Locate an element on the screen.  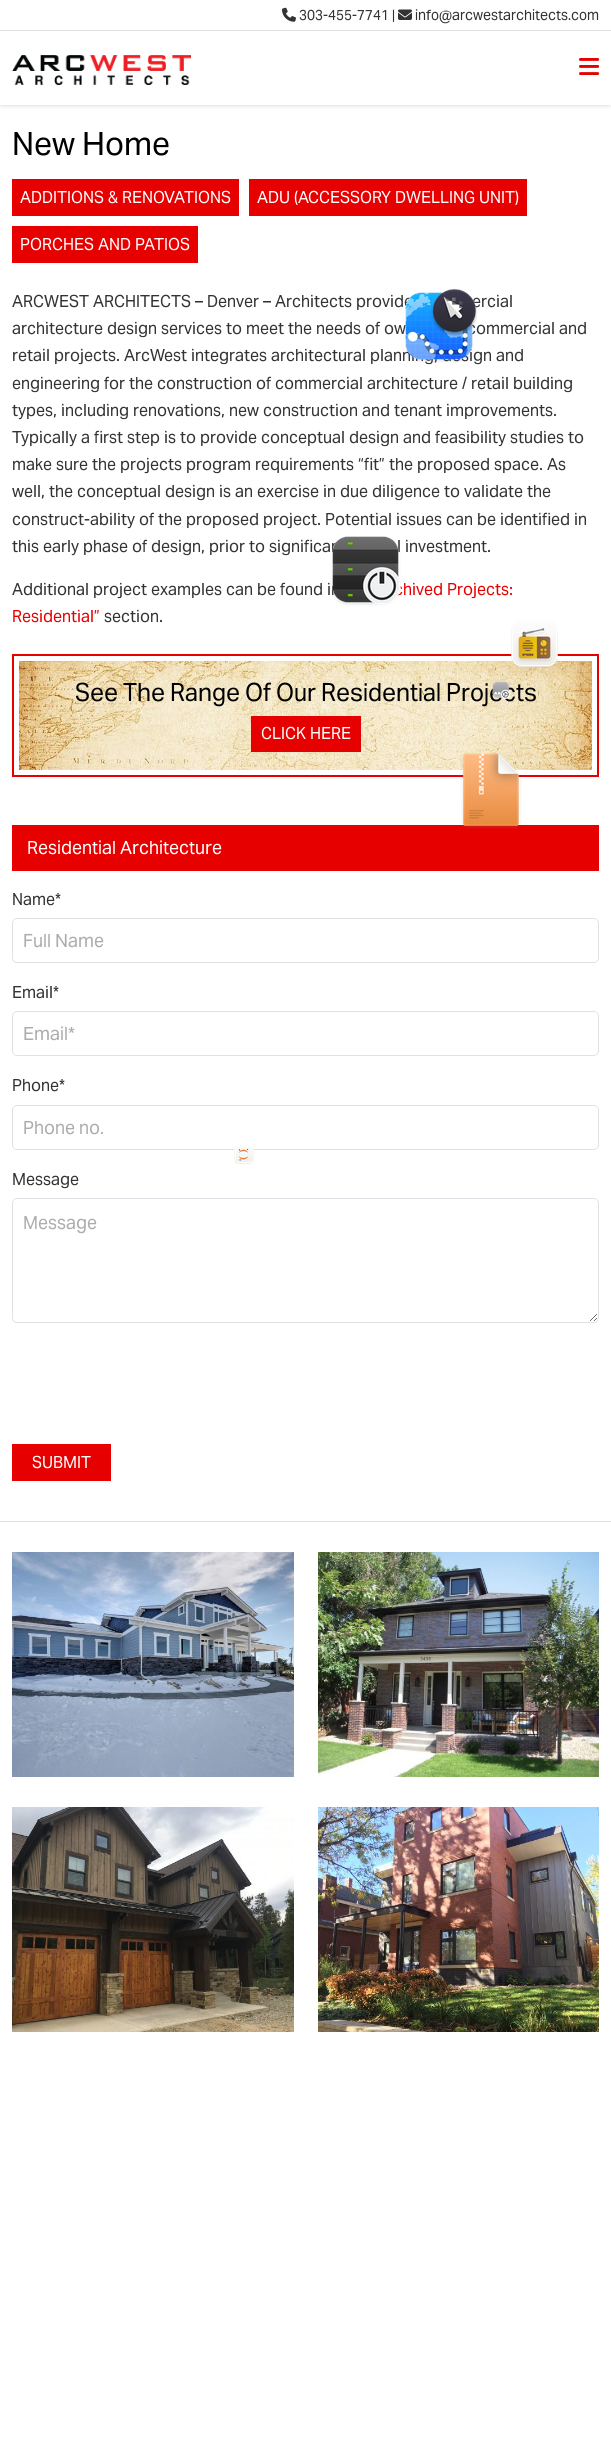
open gnome connections remote desktop app is located at coordinates (439, 326).